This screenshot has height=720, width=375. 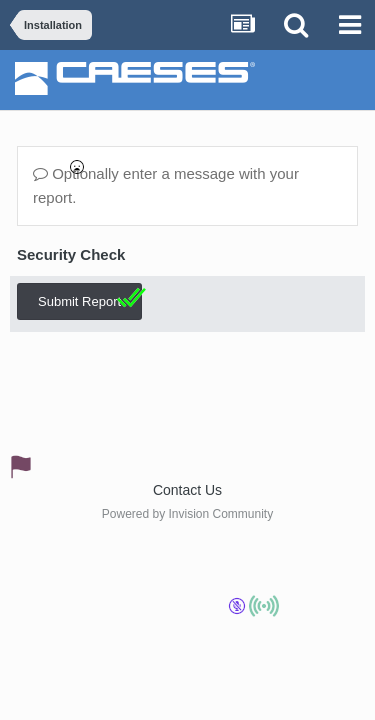 What do you see at coordinates (131, 297) in the screenshot?
I see `indicates message has been read or delivered` at bounding box center [131, 297].